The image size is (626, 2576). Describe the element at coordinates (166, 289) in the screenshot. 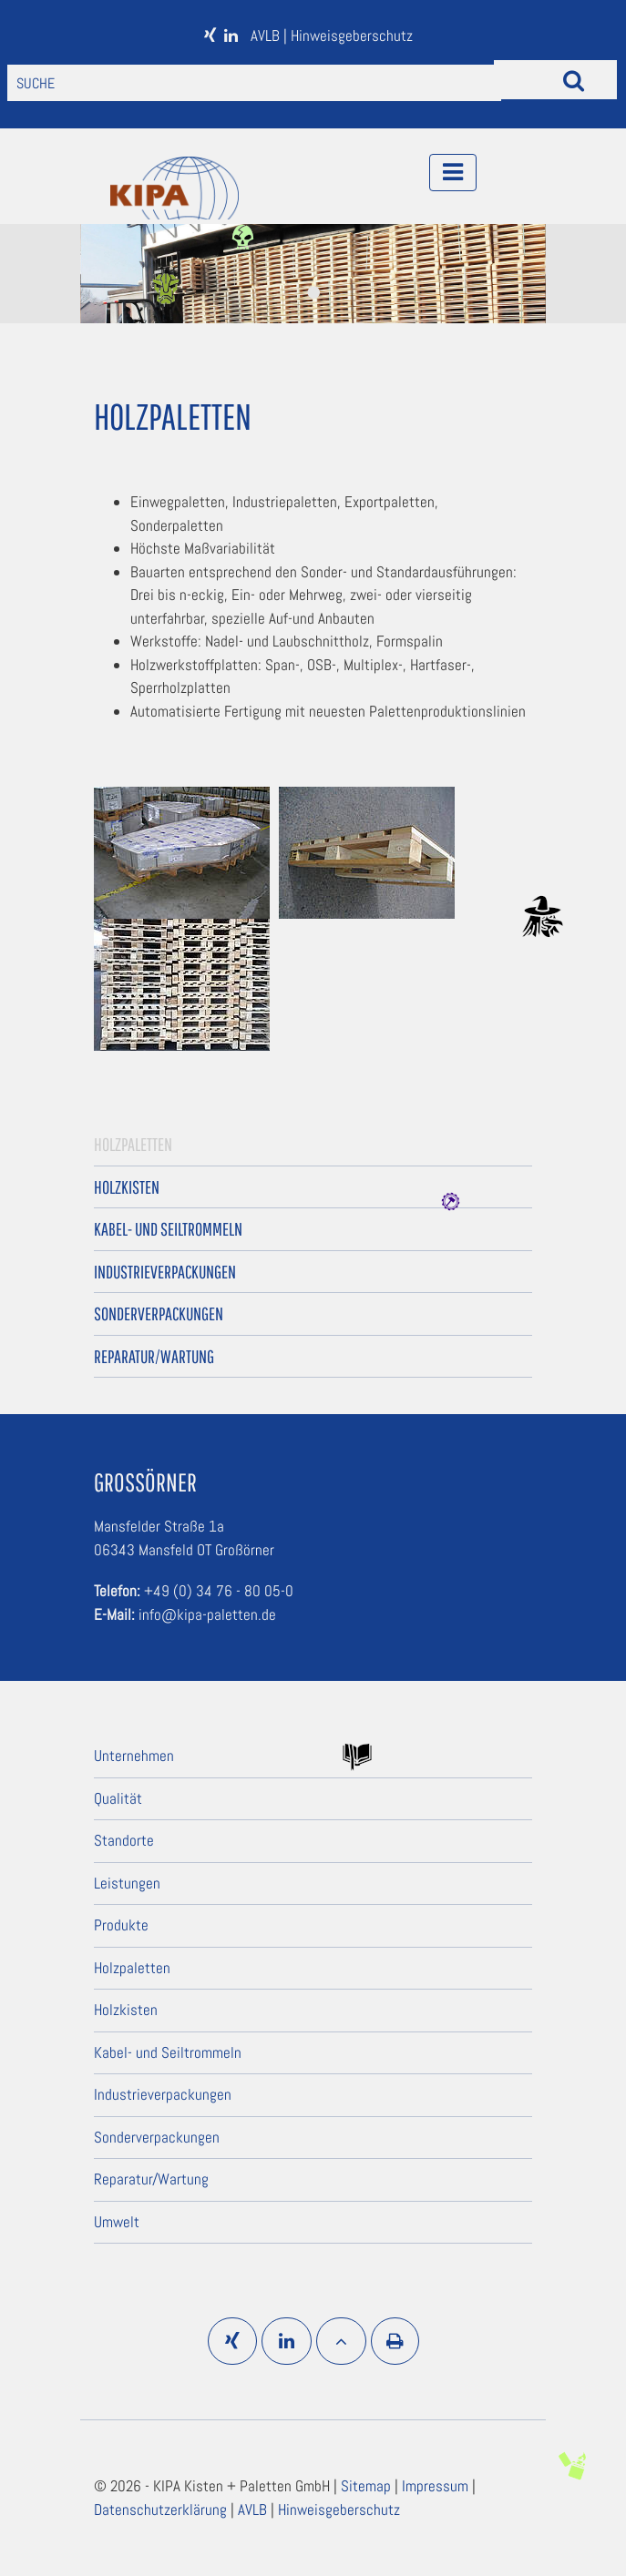

I see `select mech or robot character` at that location.